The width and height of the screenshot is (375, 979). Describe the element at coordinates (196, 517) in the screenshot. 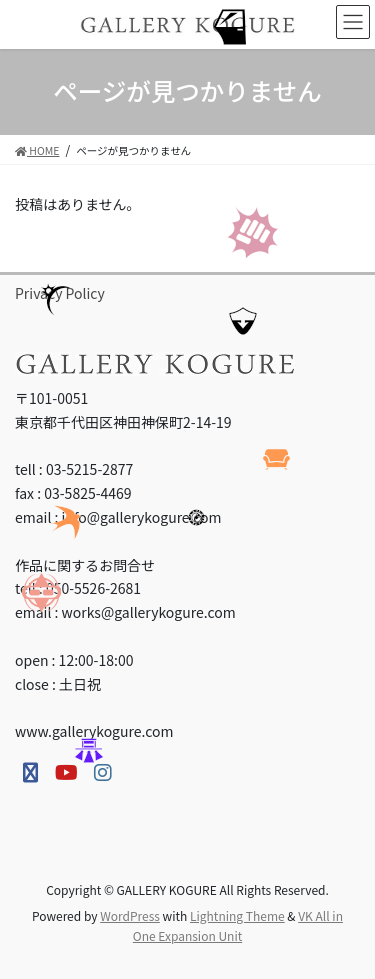

I see `access eye maze puzzle or minigame` at that location.